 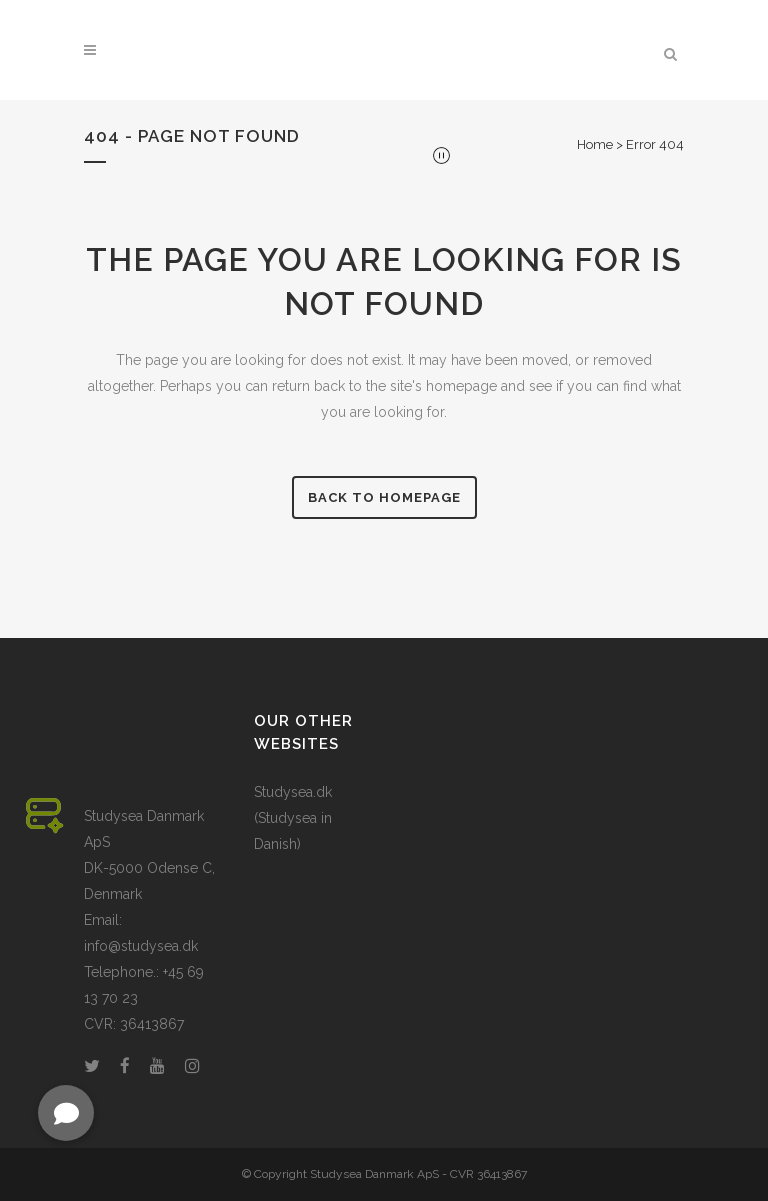 I want to click on access AI-powered server features, so click(x=43, y=813).